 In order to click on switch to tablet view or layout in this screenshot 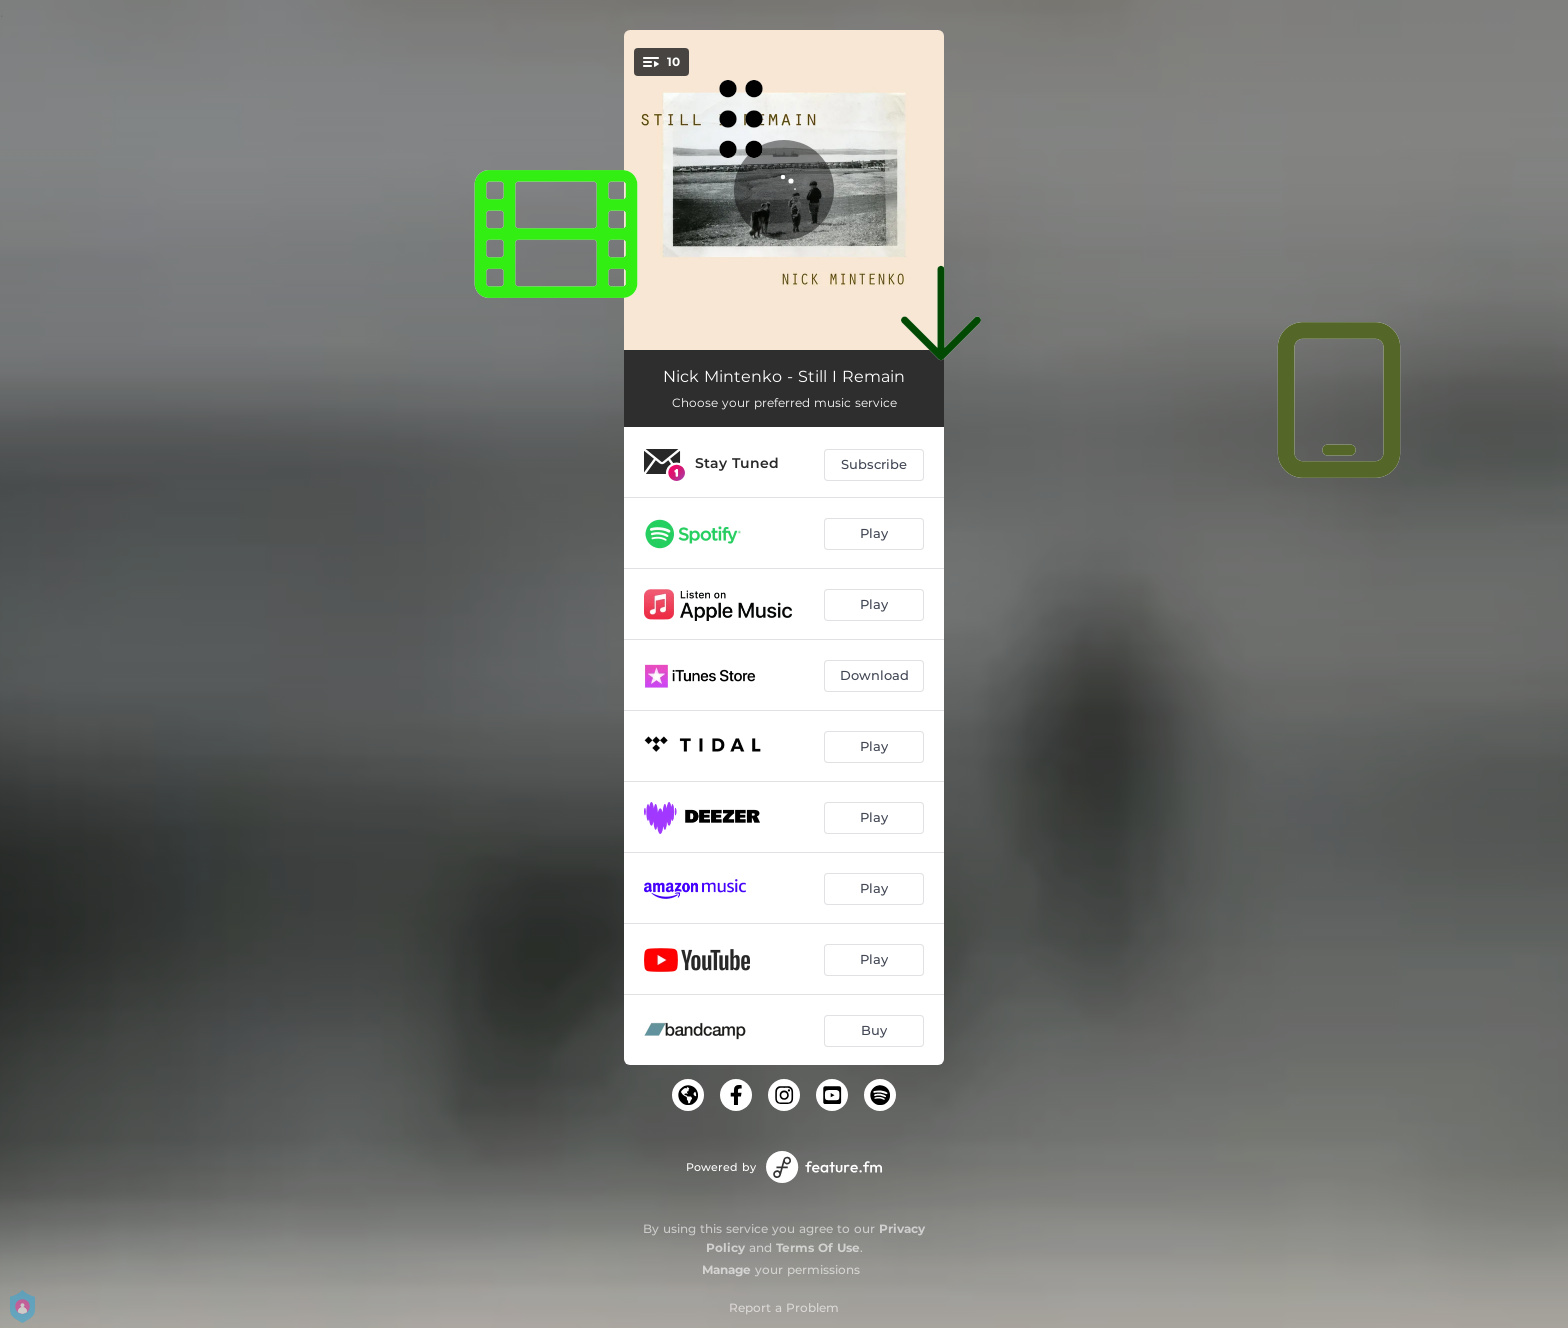, I will do `click(1339, 400)`.